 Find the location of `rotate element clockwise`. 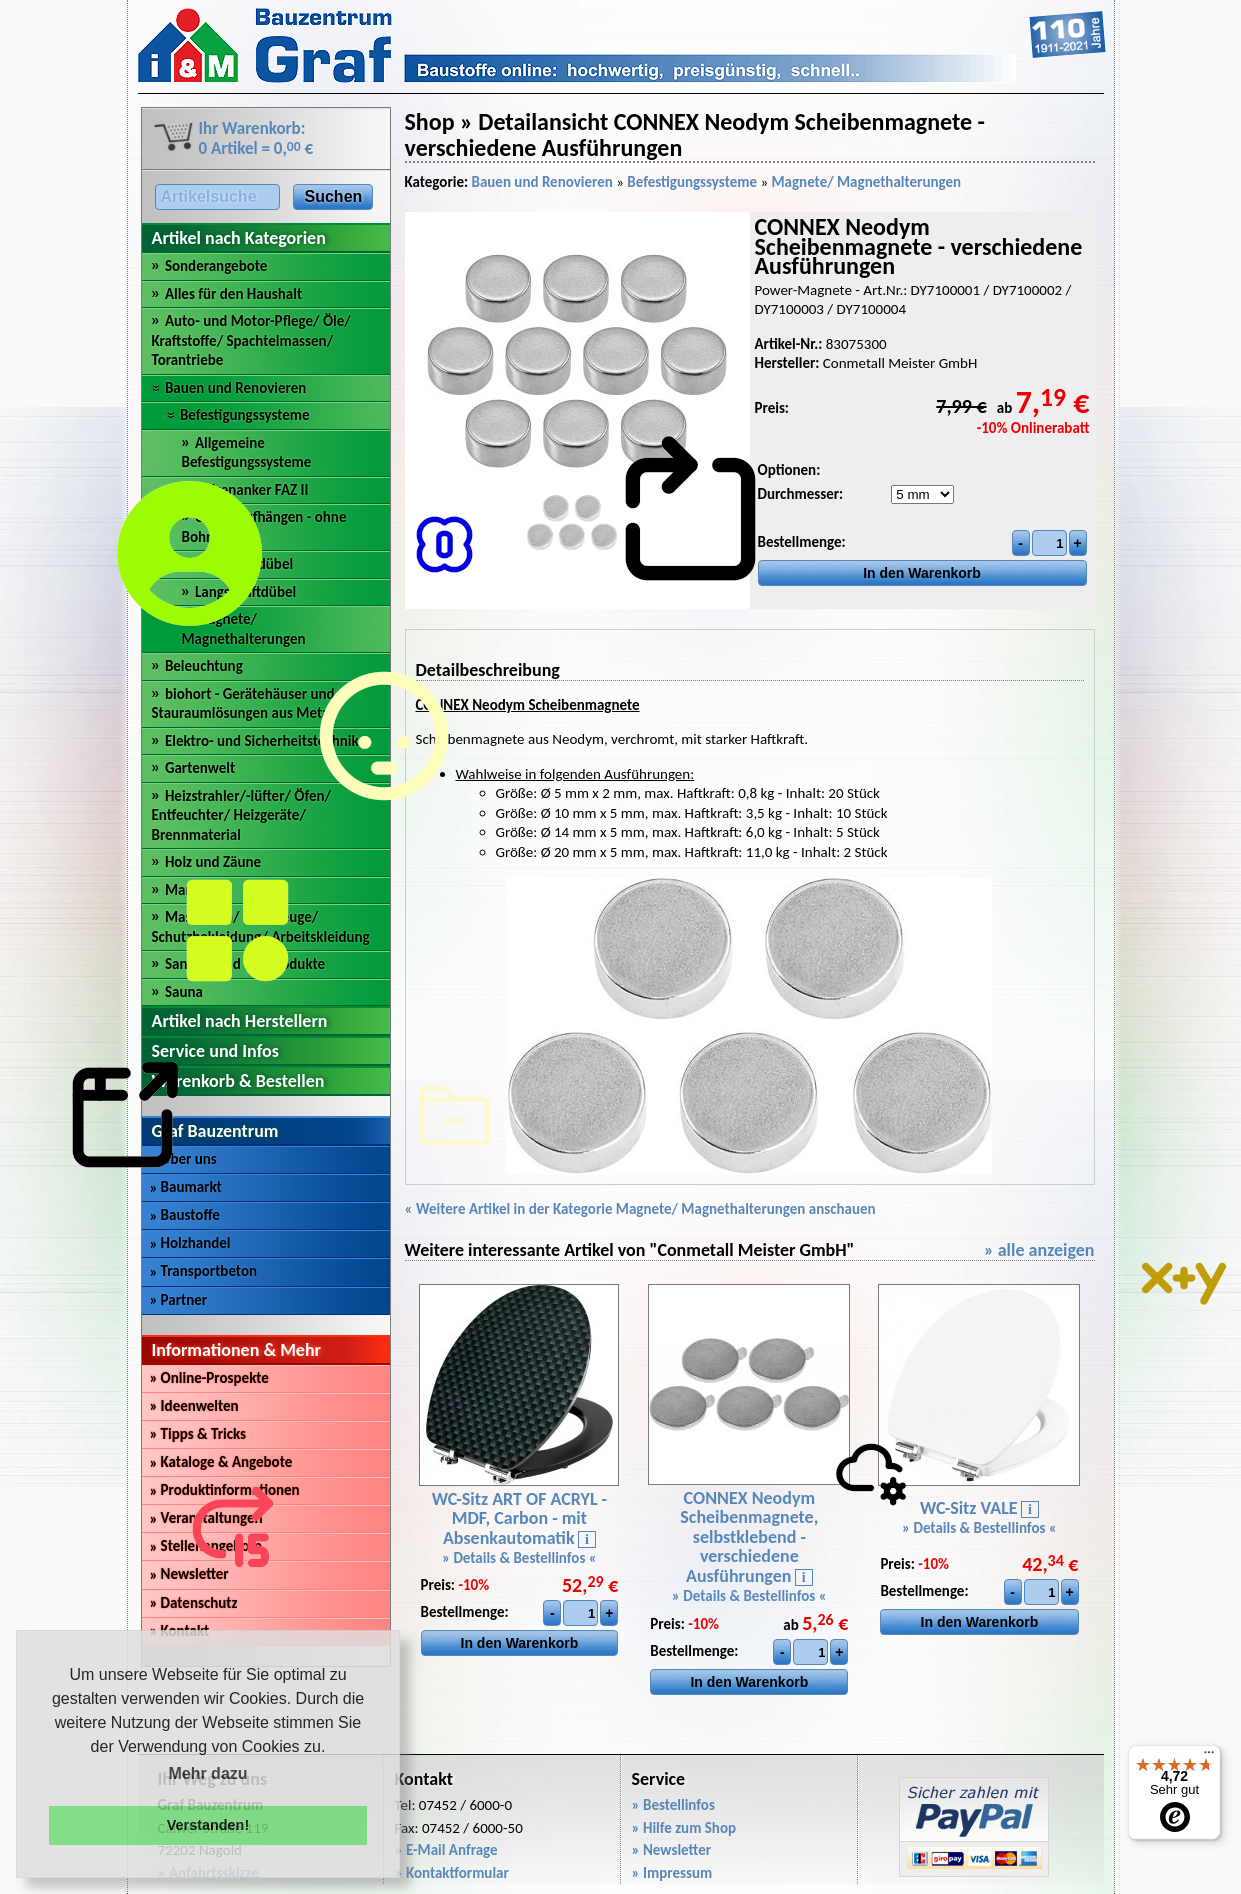

rotate element clockwise is located at coordinates (690, 515).